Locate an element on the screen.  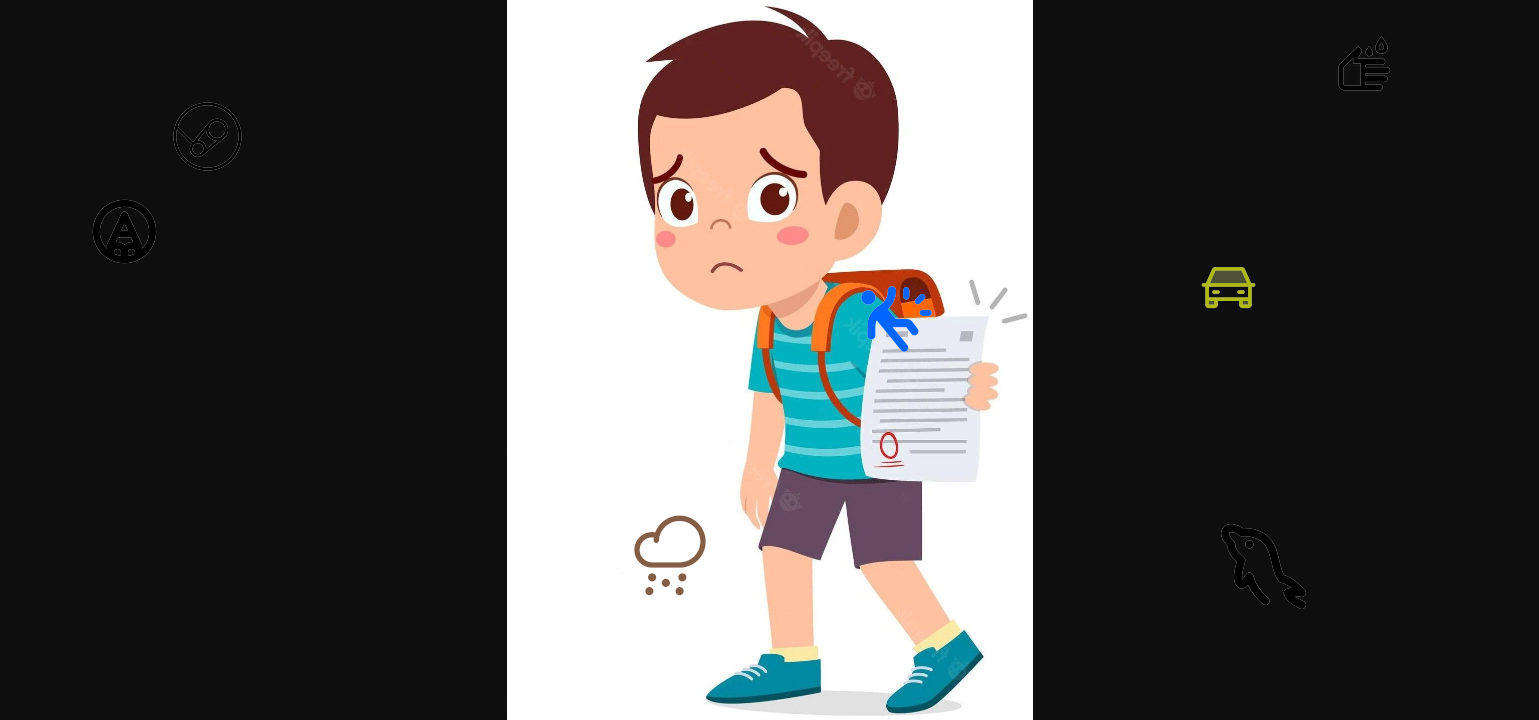
indicates a slip, trip, or fall hazard warning is located at coordinates (896, 319).